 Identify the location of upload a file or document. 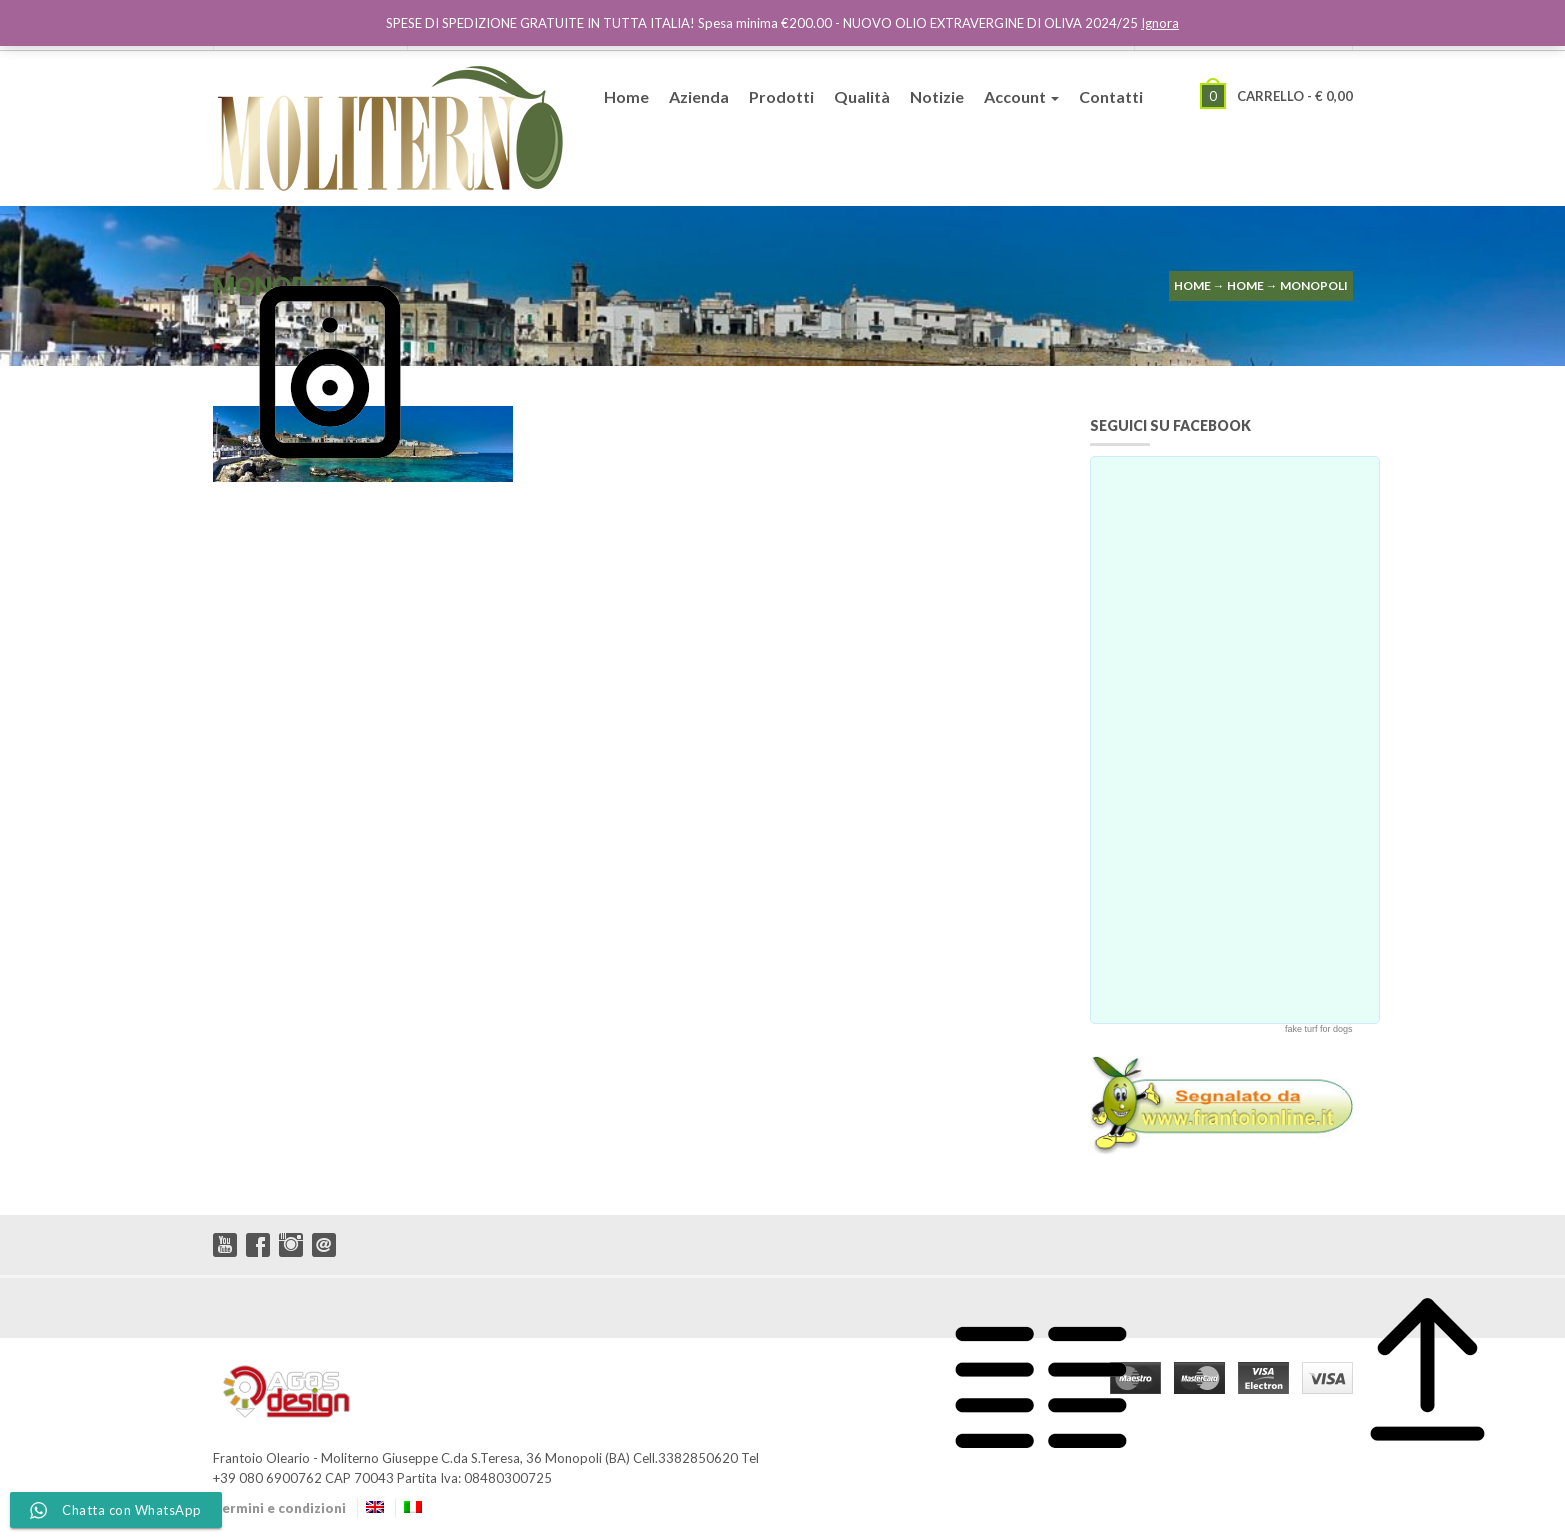
(1427, 1369).